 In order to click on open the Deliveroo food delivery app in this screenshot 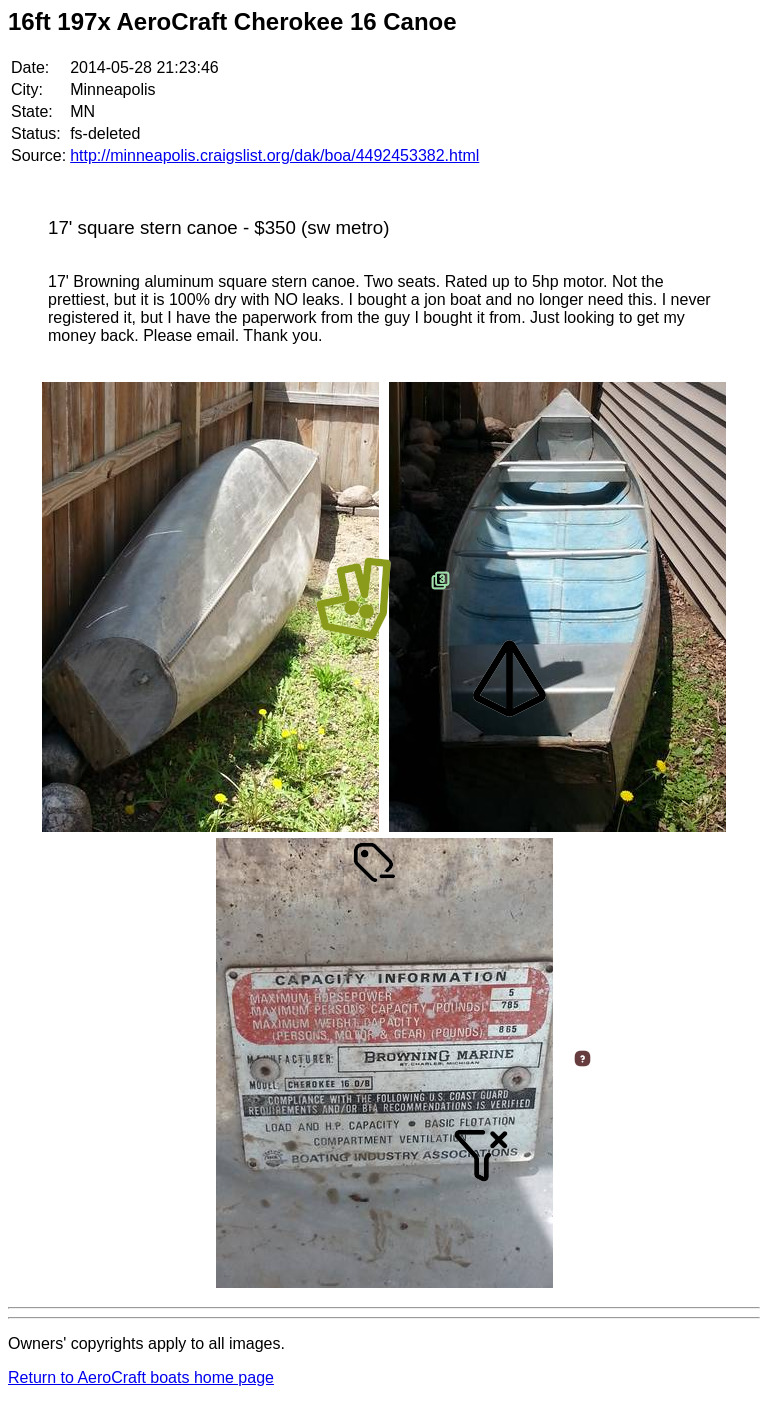, I will do `click(353, 598)`.